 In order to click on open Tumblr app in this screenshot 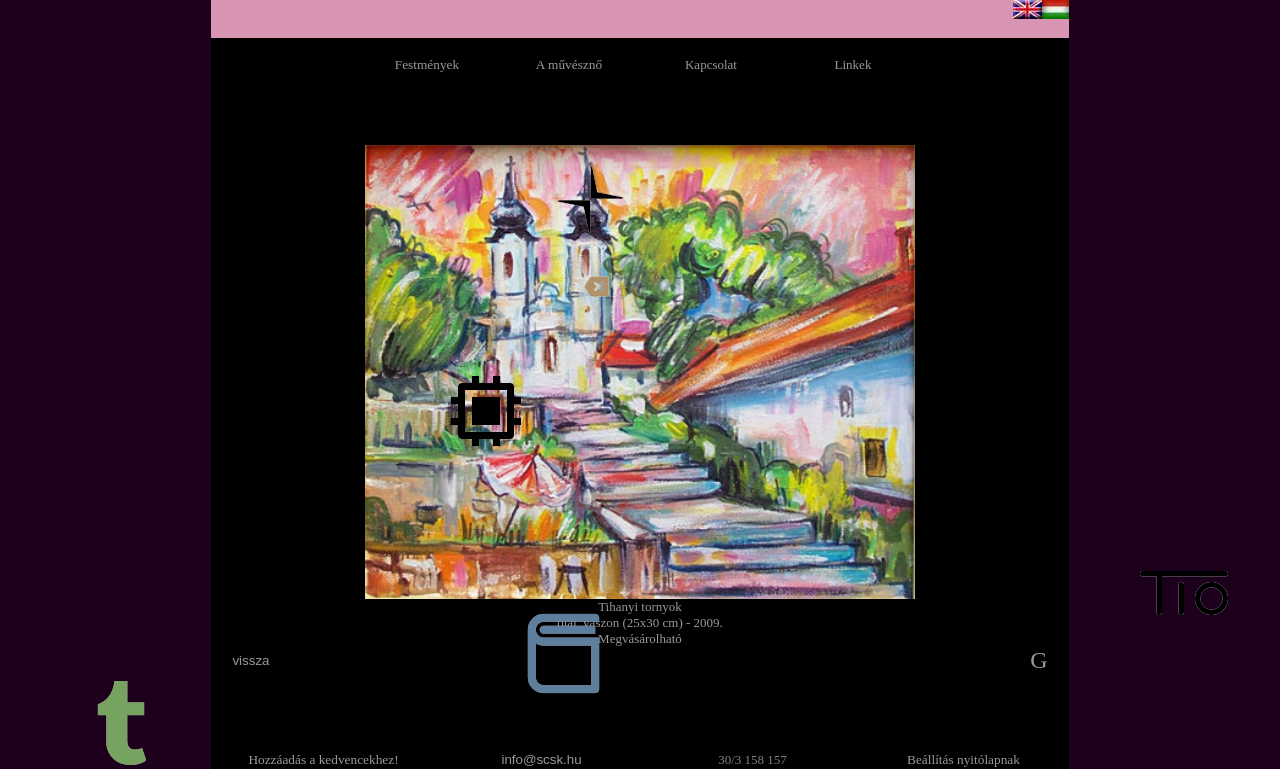, I will do `click(122, 723)`.